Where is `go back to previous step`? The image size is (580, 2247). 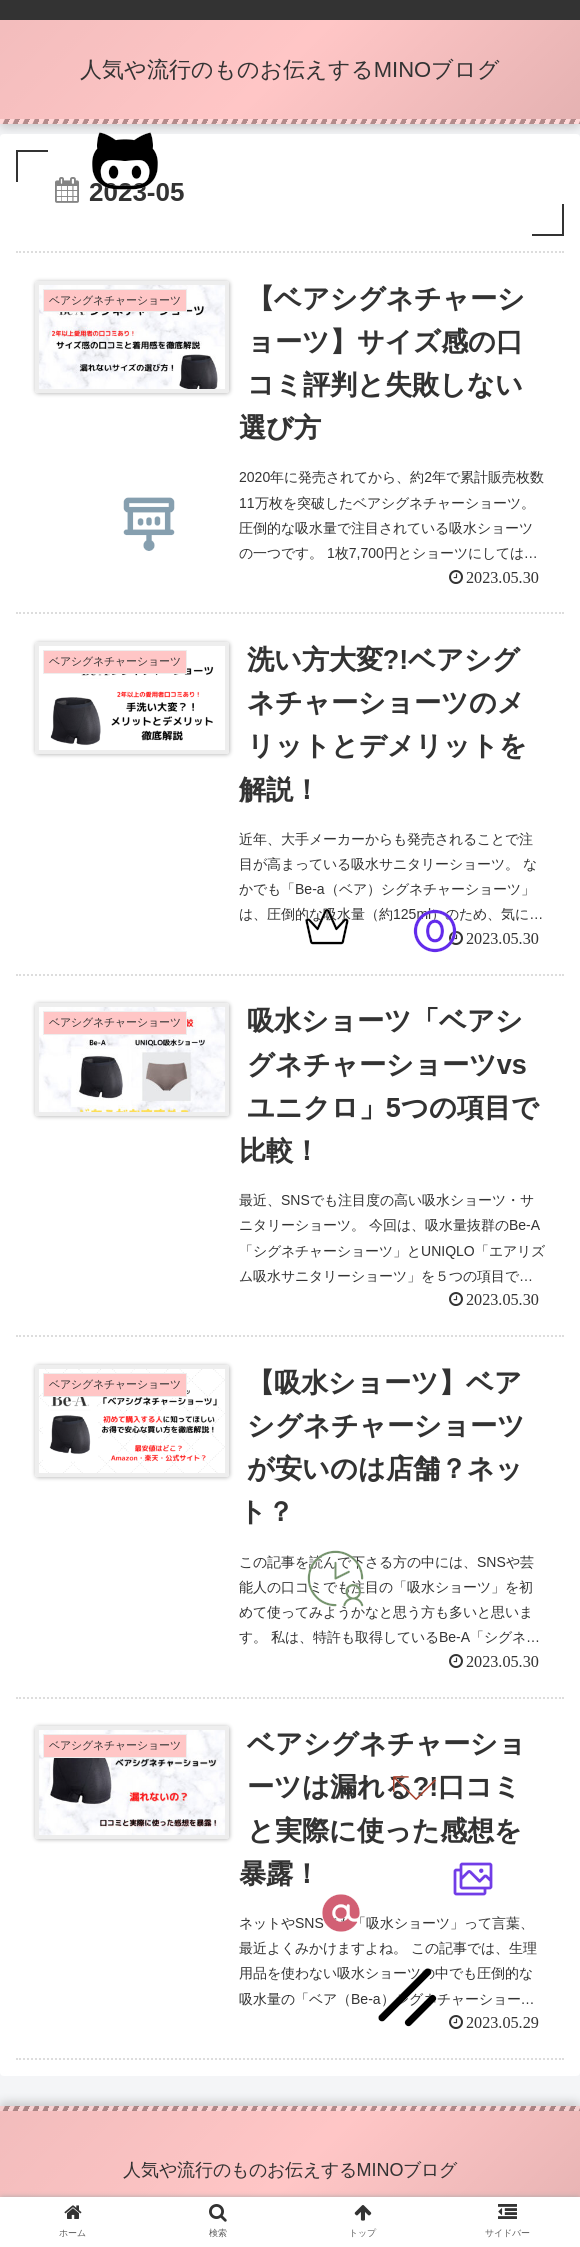
go back to previous step is located at coordinates (414, 1786).